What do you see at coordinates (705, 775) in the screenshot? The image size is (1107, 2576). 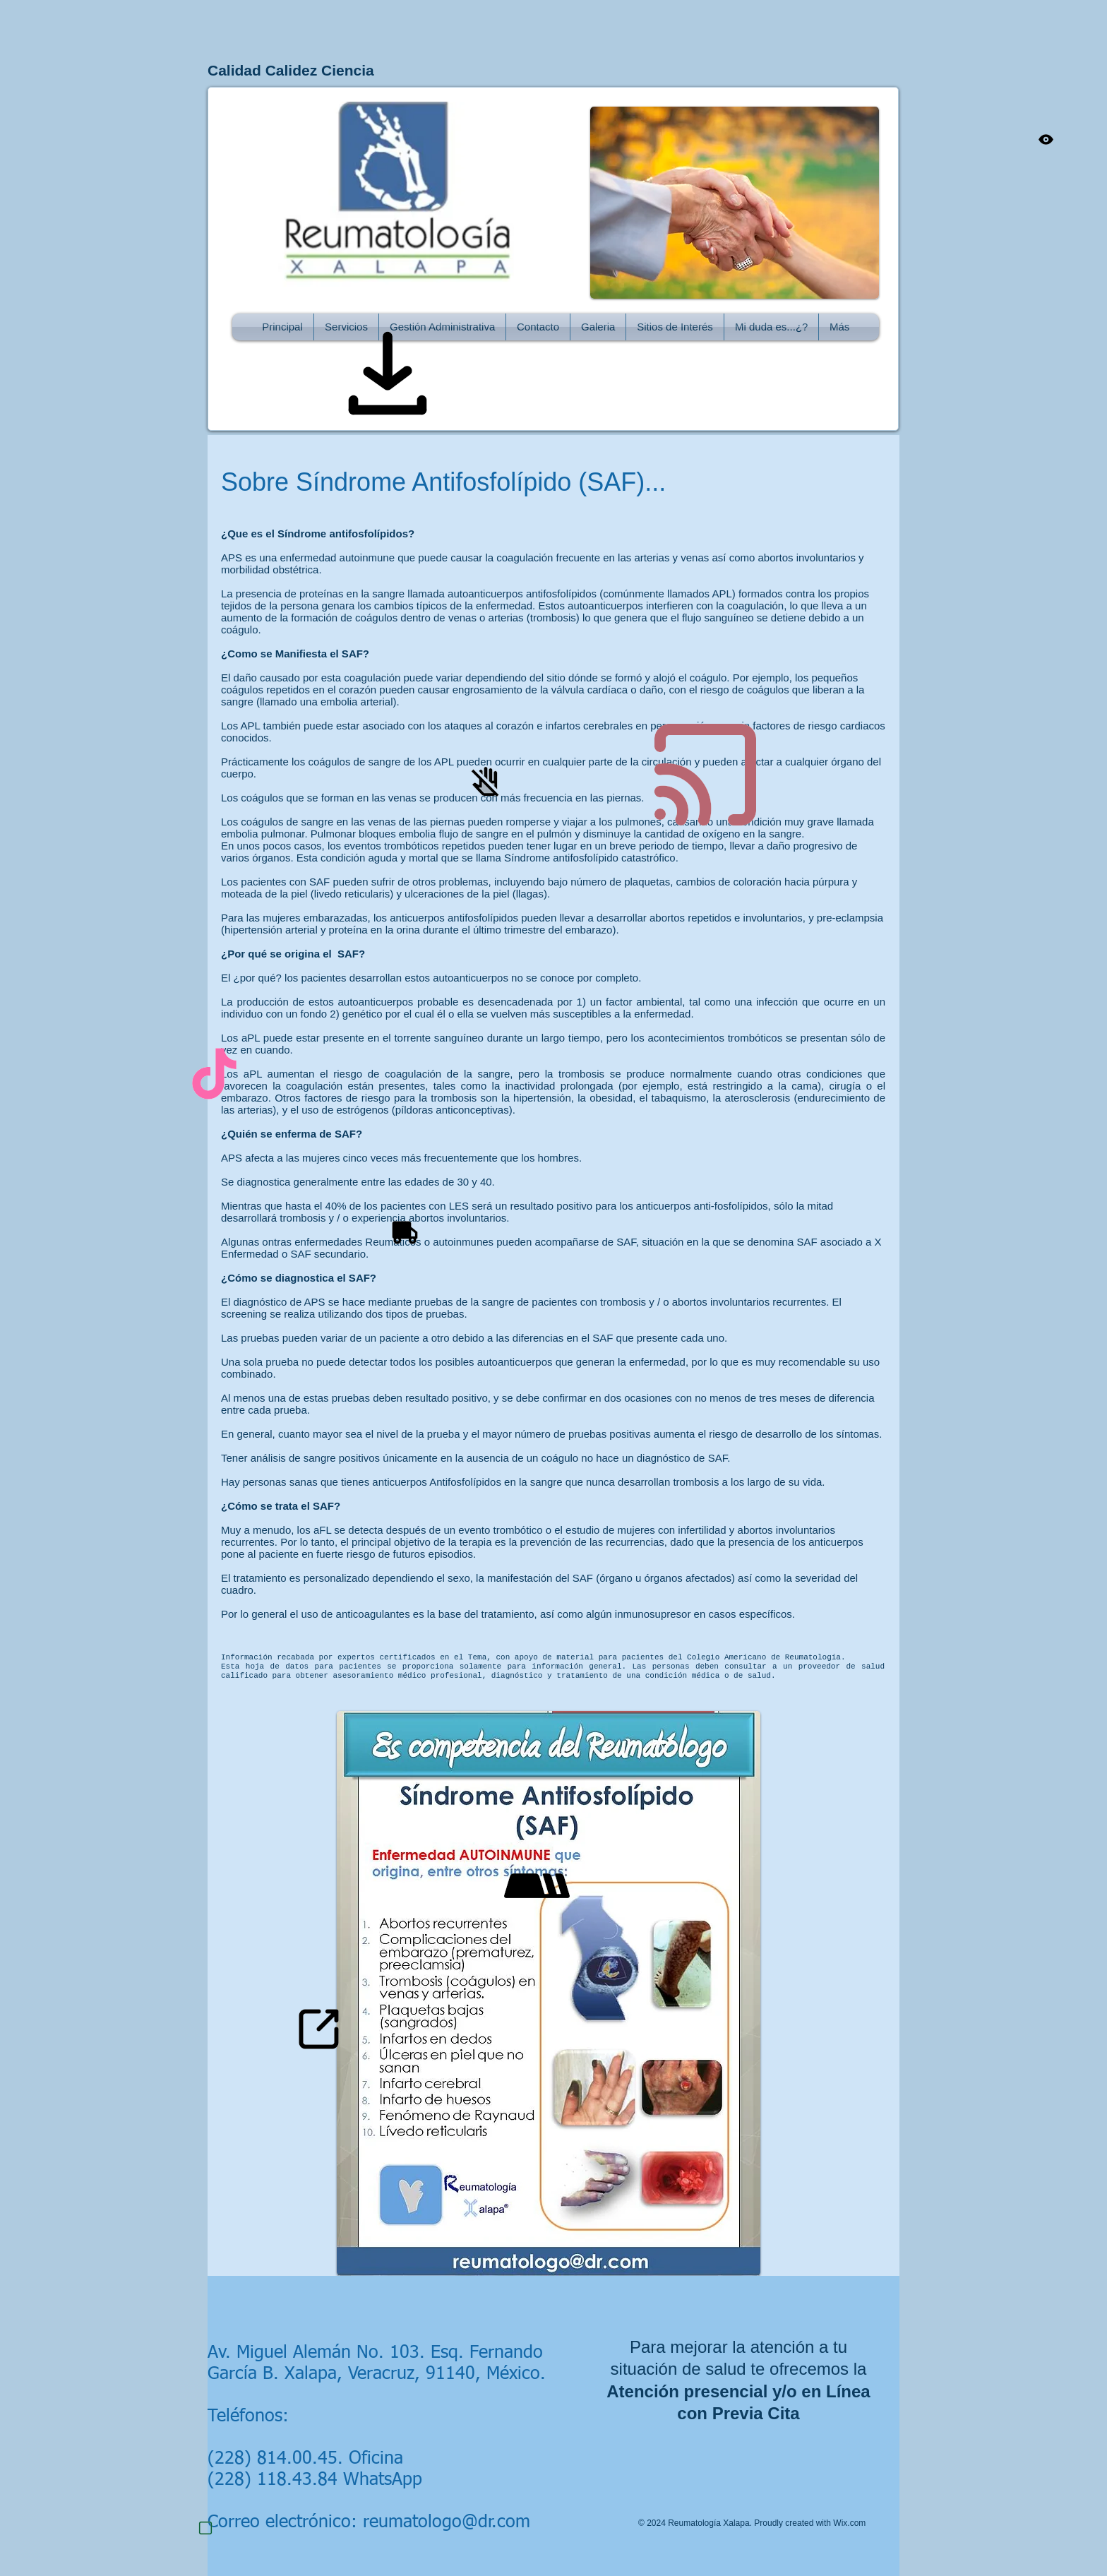 I see `cast media to a nearby device` at bounding box center [705, 775].